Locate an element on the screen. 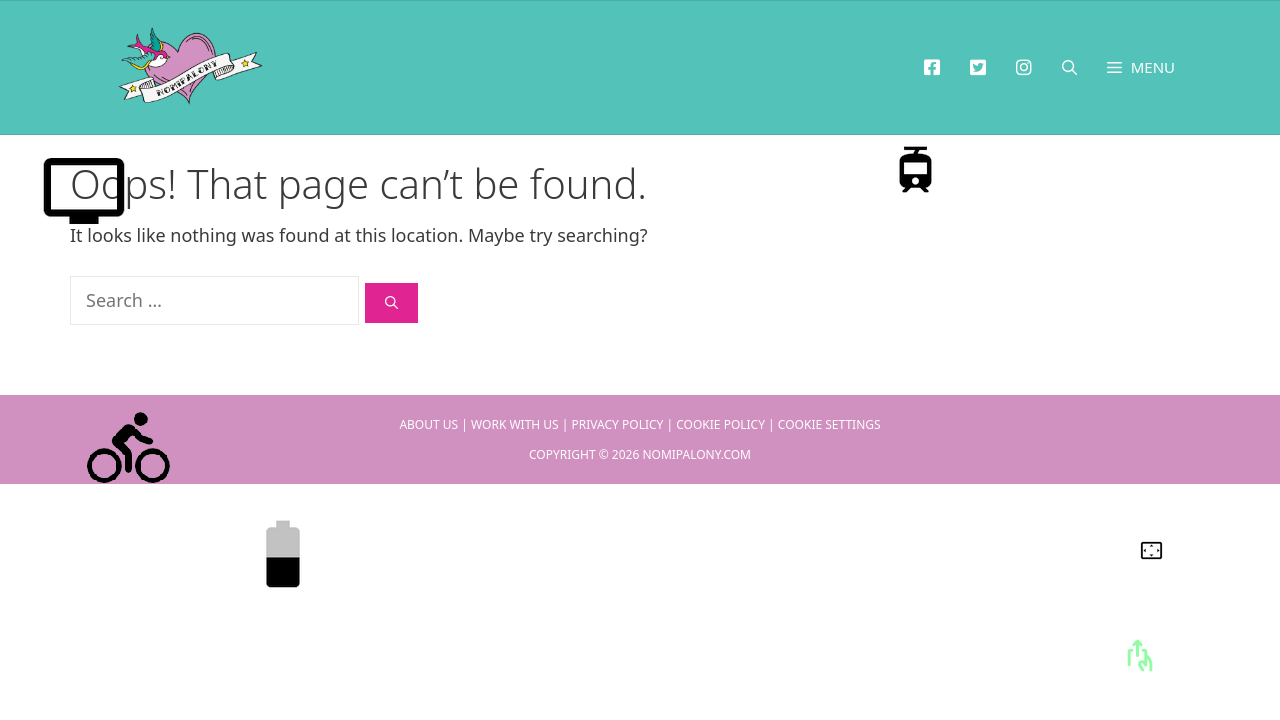  view tram or light rail transit options is located at coordinates (915, 169).